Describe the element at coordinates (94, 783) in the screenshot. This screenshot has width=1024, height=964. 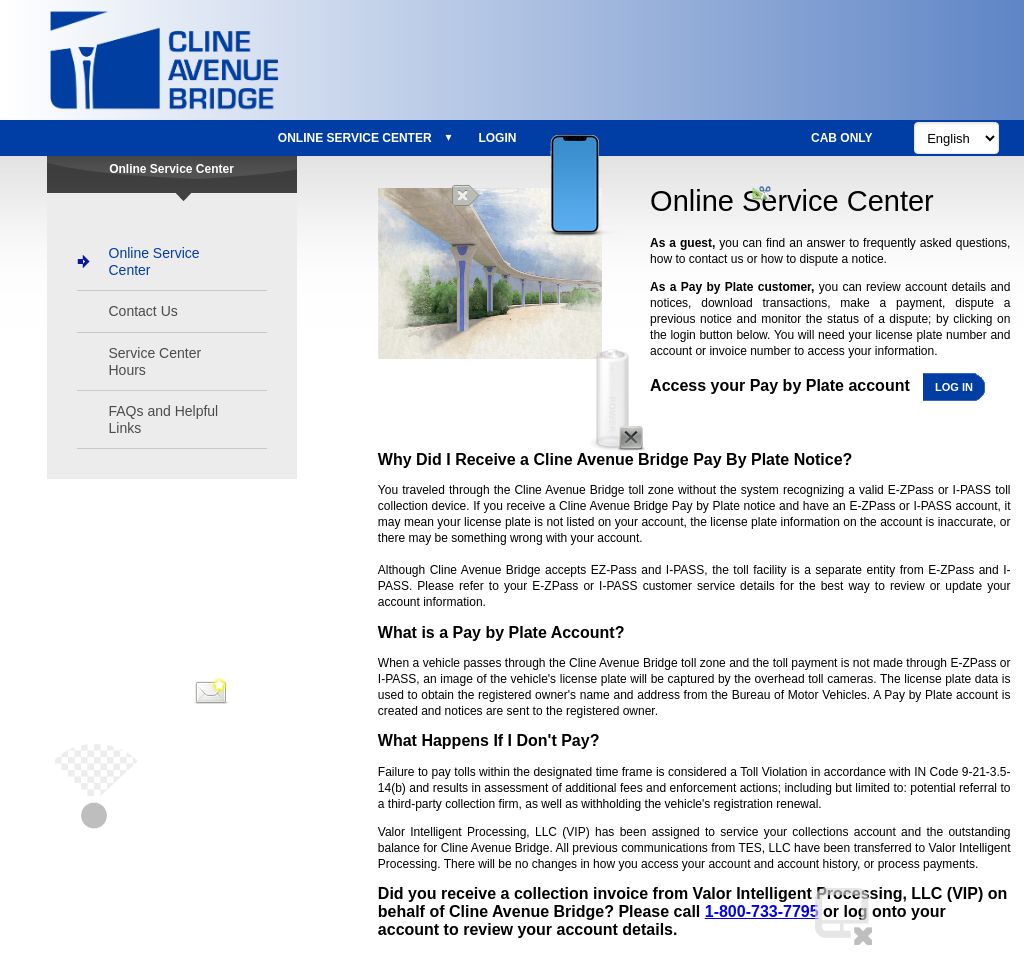
I see `indicates active wireless network connection` at that location.